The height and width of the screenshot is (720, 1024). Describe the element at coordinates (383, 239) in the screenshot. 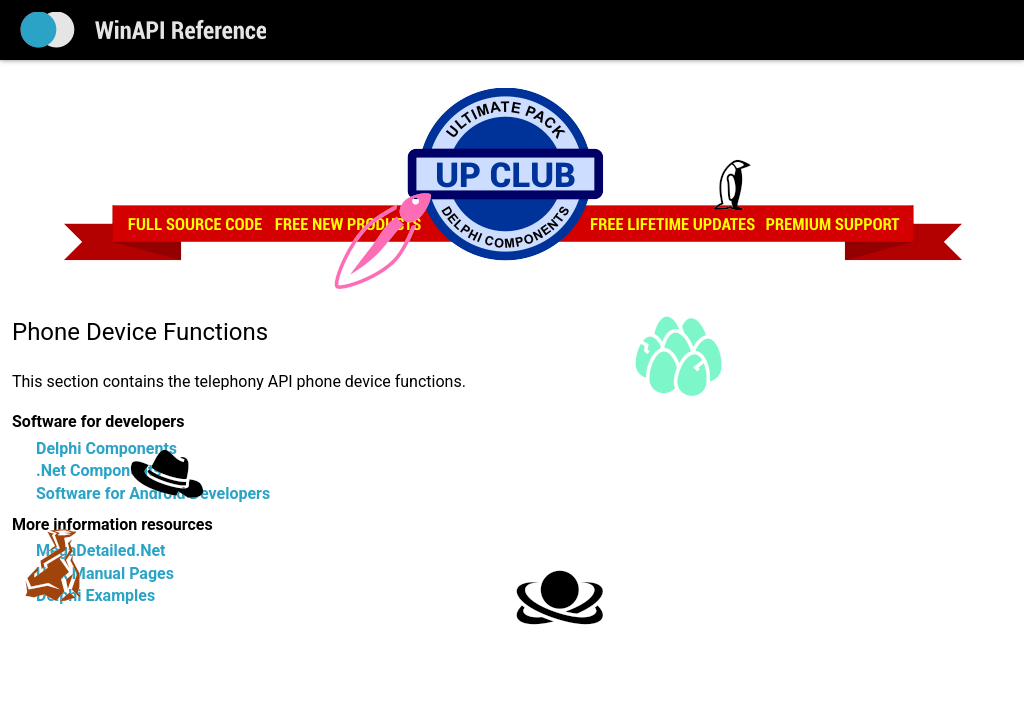

I see `indicates early stage or growth phase in a game` at that location.